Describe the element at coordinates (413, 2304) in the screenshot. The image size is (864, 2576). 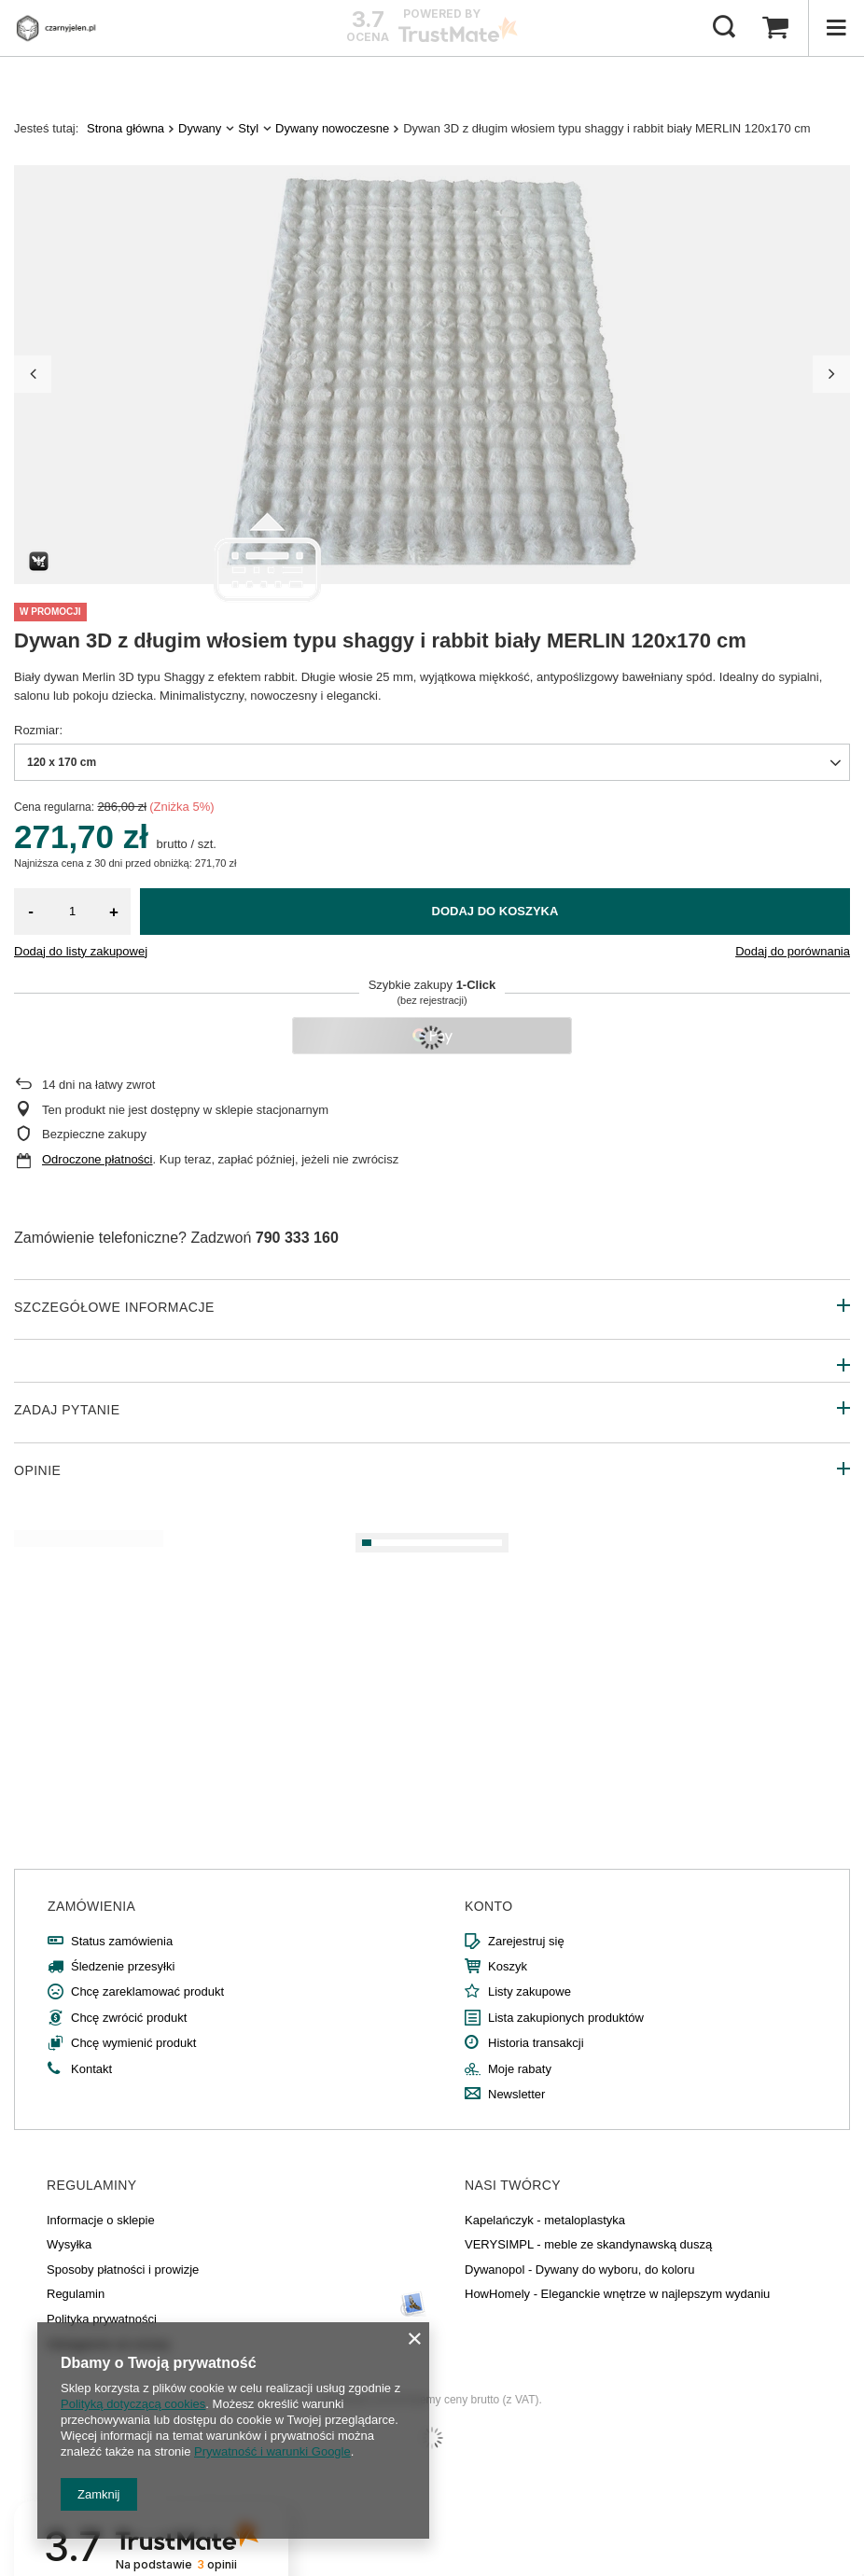
I see `open mail preferences or settings` at that location.